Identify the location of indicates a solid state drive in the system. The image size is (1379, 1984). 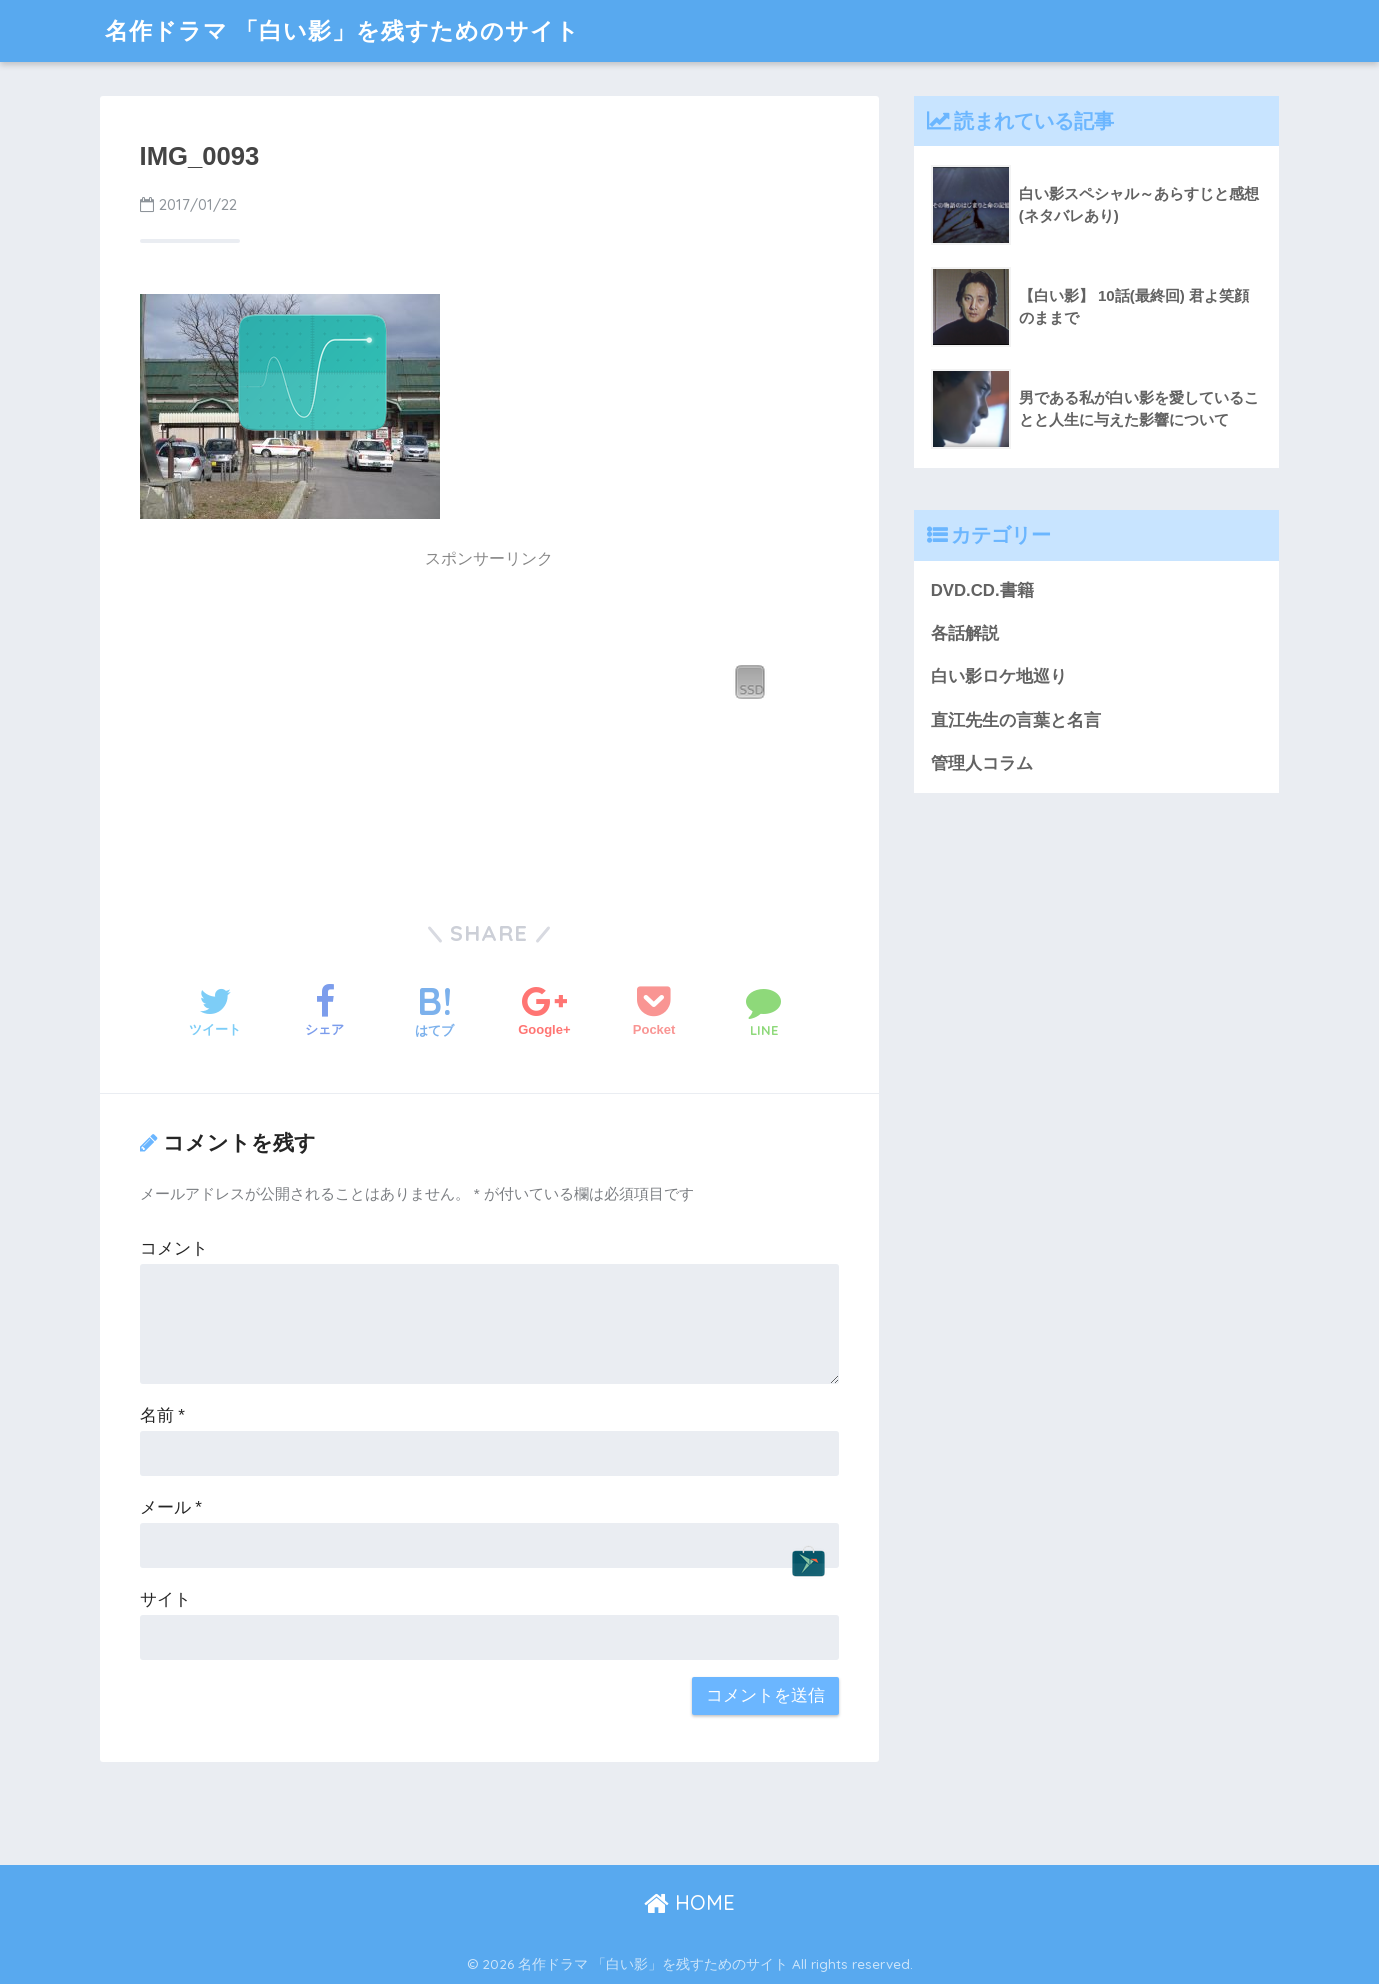
(750, 682).